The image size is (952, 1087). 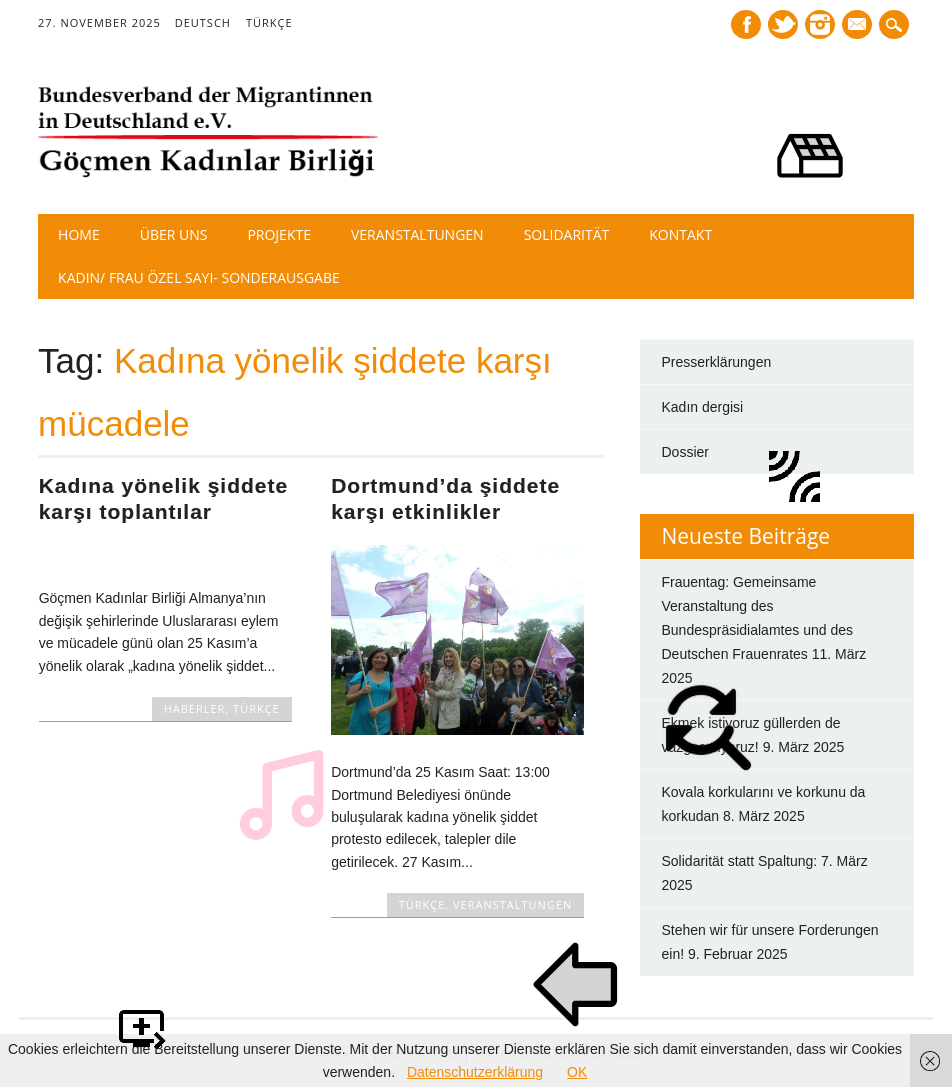 What do you see at coordinates (141, 1028) in the screenshot?
I see `add to play next in queue` at bounding box center [141, 1028].